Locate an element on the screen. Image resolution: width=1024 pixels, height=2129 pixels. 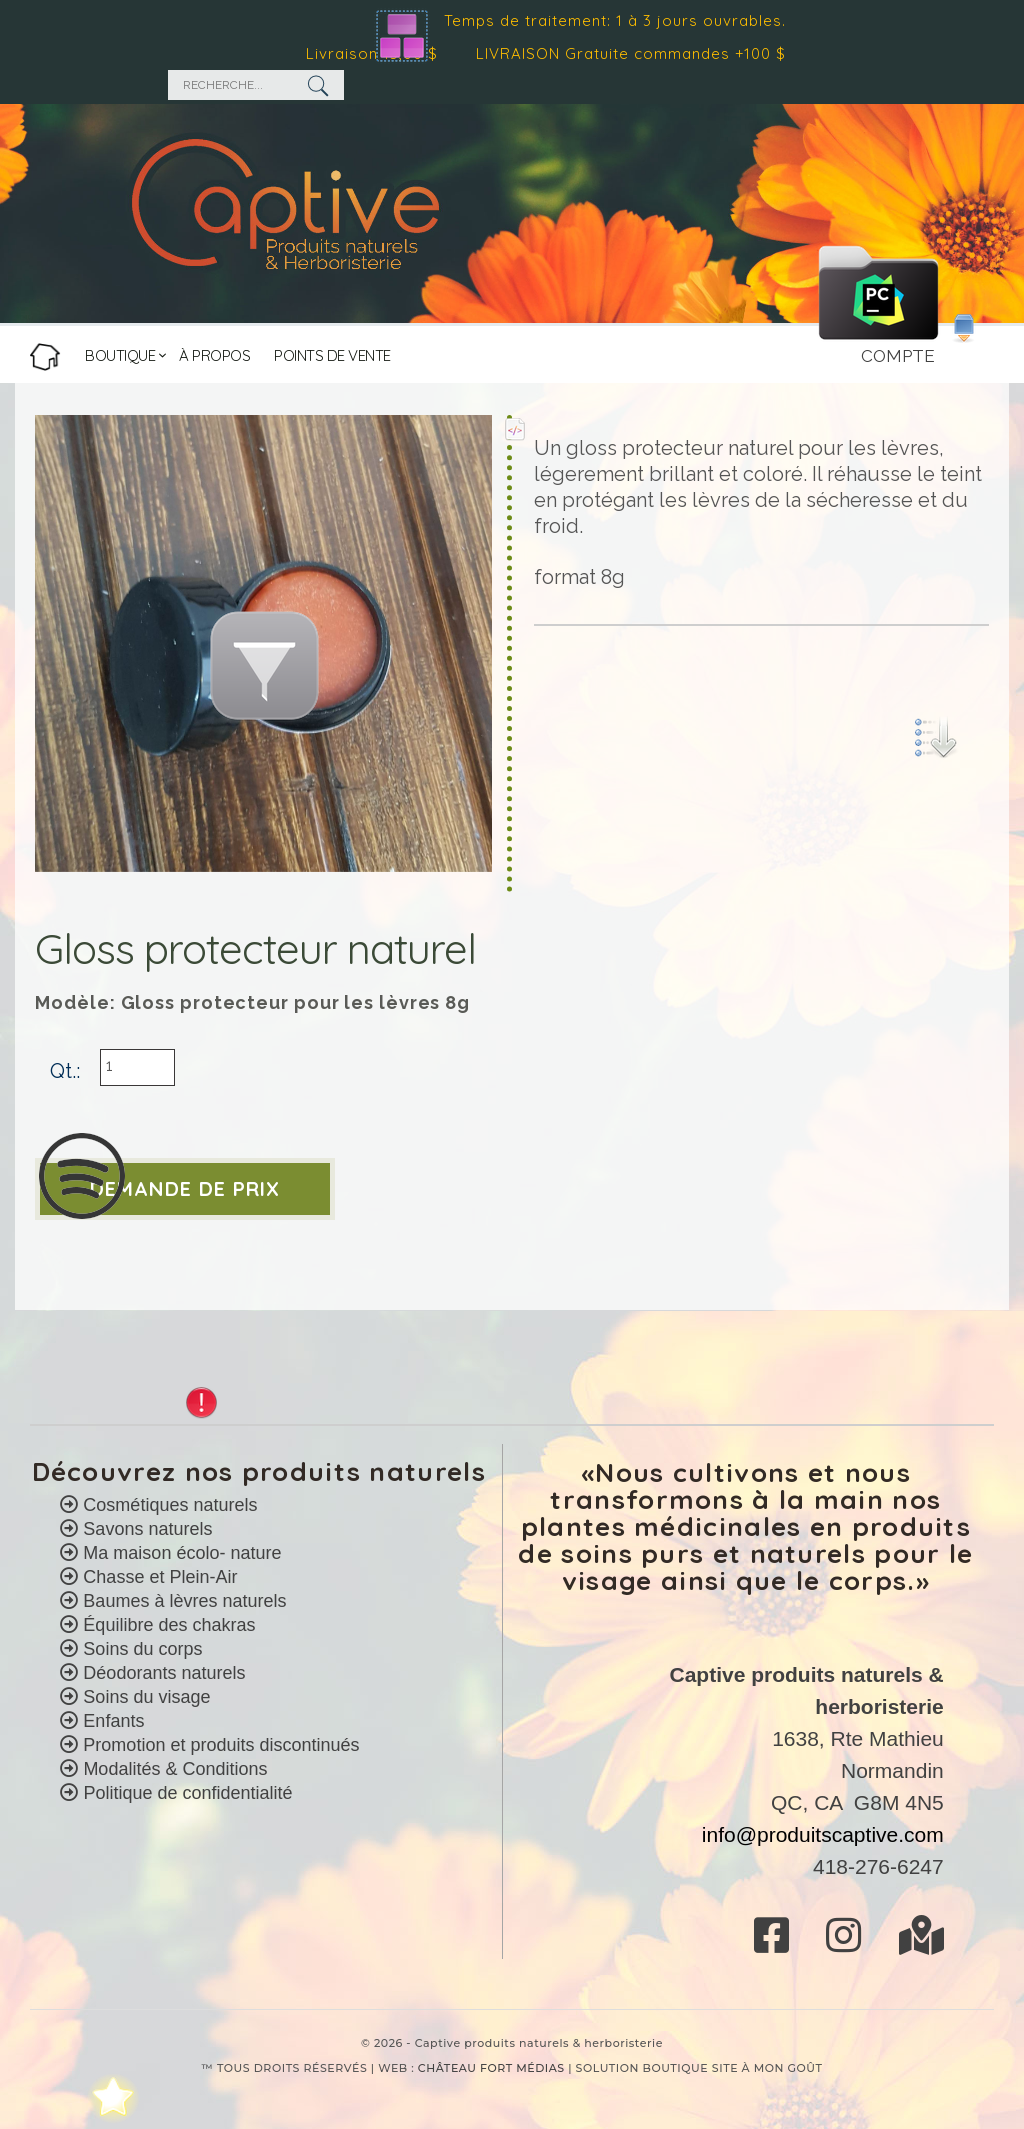
access display filter settings is located at coordinates (264, 667).